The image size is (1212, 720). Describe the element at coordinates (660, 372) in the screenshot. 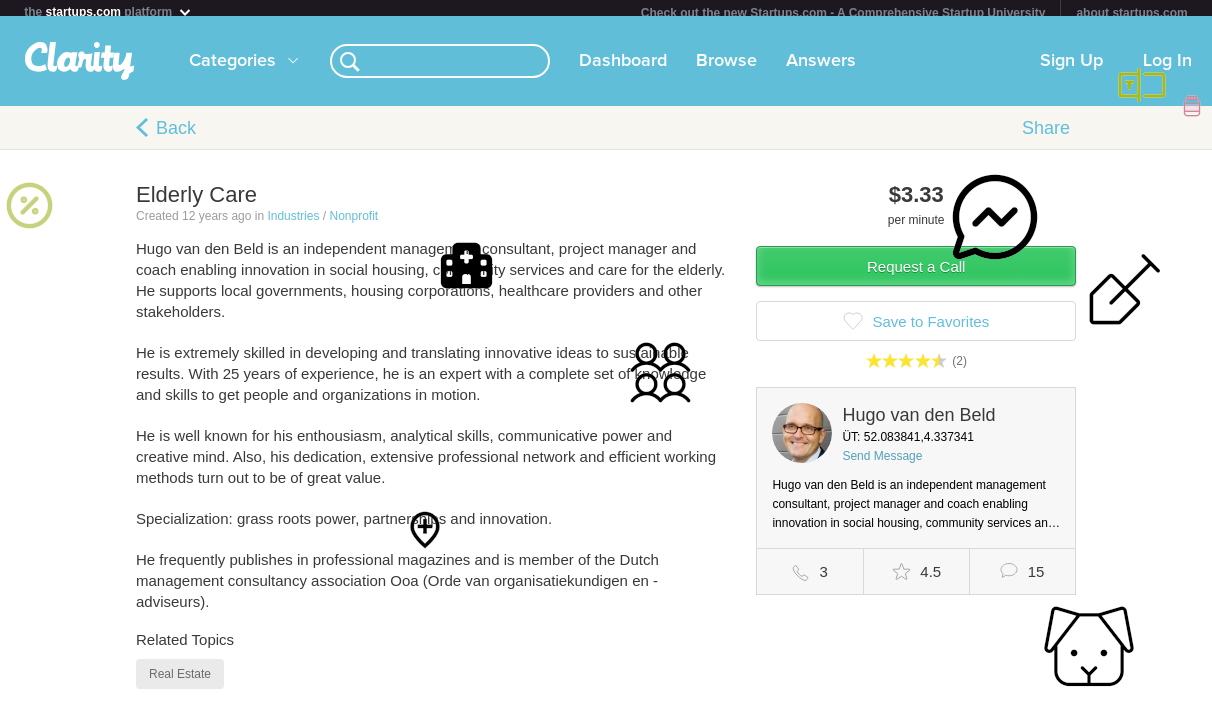

I see `view all team members` at that location.